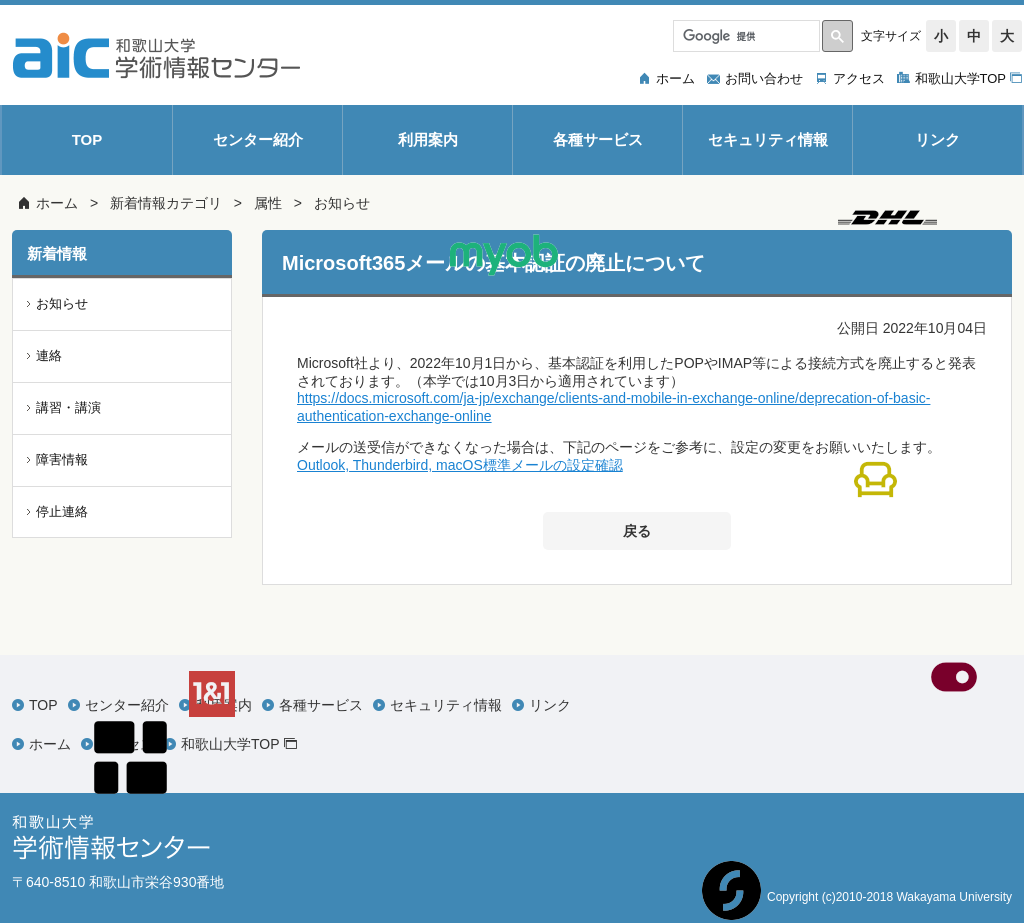  What do you see at coordinates (954, 677) in the screenshot?
I see `toggle a setting on or off` at bounding box center [954, 677].